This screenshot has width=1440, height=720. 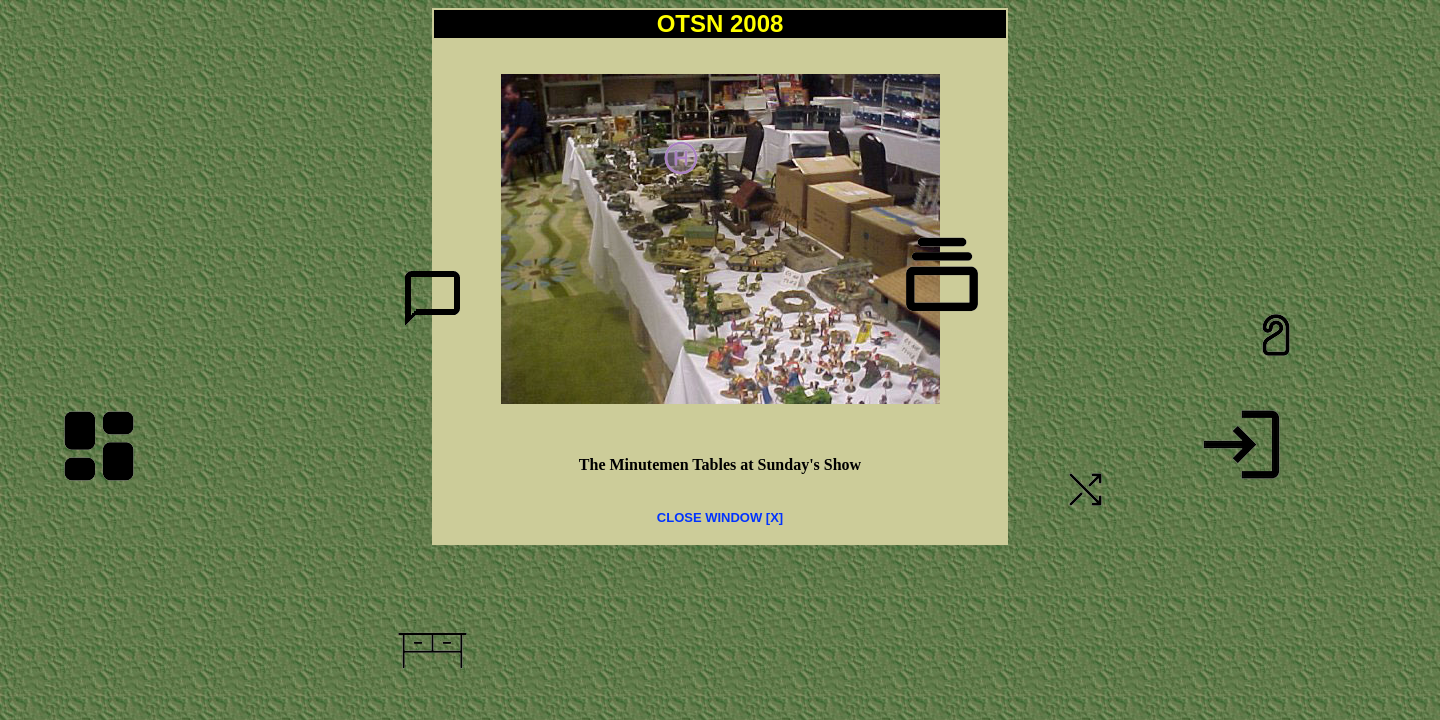 What do you see at coordinates (99, 446) in the screenshot?
I see `open dashboard view` at bounding box center [99, 446].